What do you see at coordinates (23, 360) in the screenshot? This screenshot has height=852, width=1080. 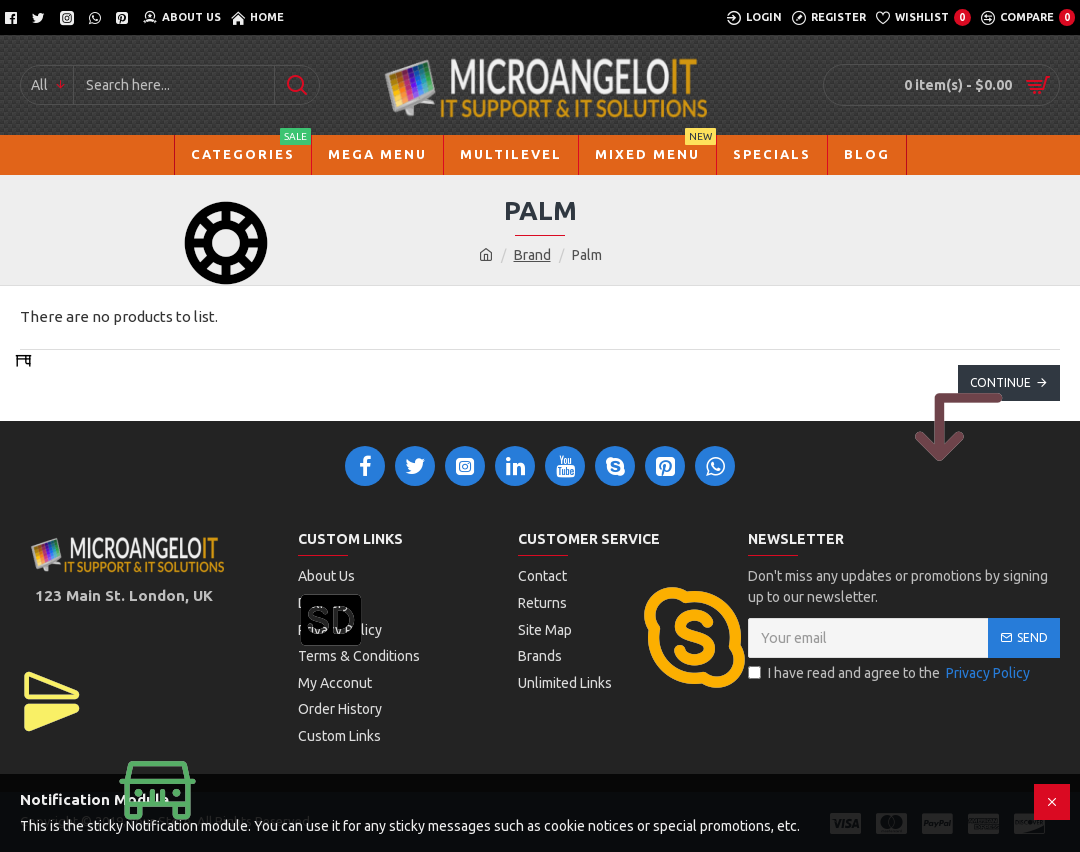 I see `access workspace or desk booking` at bounding box center [23, 360].